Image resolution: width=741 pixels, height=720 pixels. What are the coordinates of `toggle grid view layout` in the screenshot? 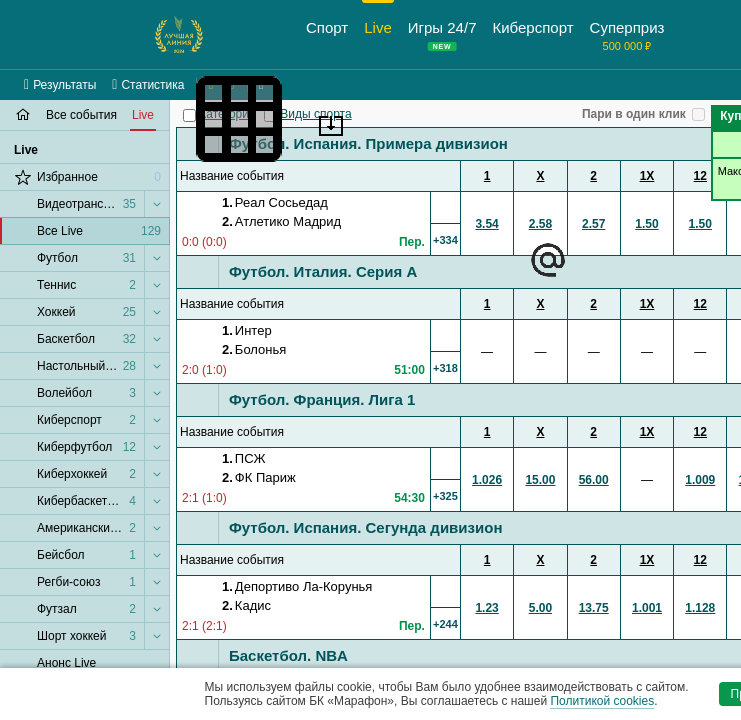 It's located at (239, 119).